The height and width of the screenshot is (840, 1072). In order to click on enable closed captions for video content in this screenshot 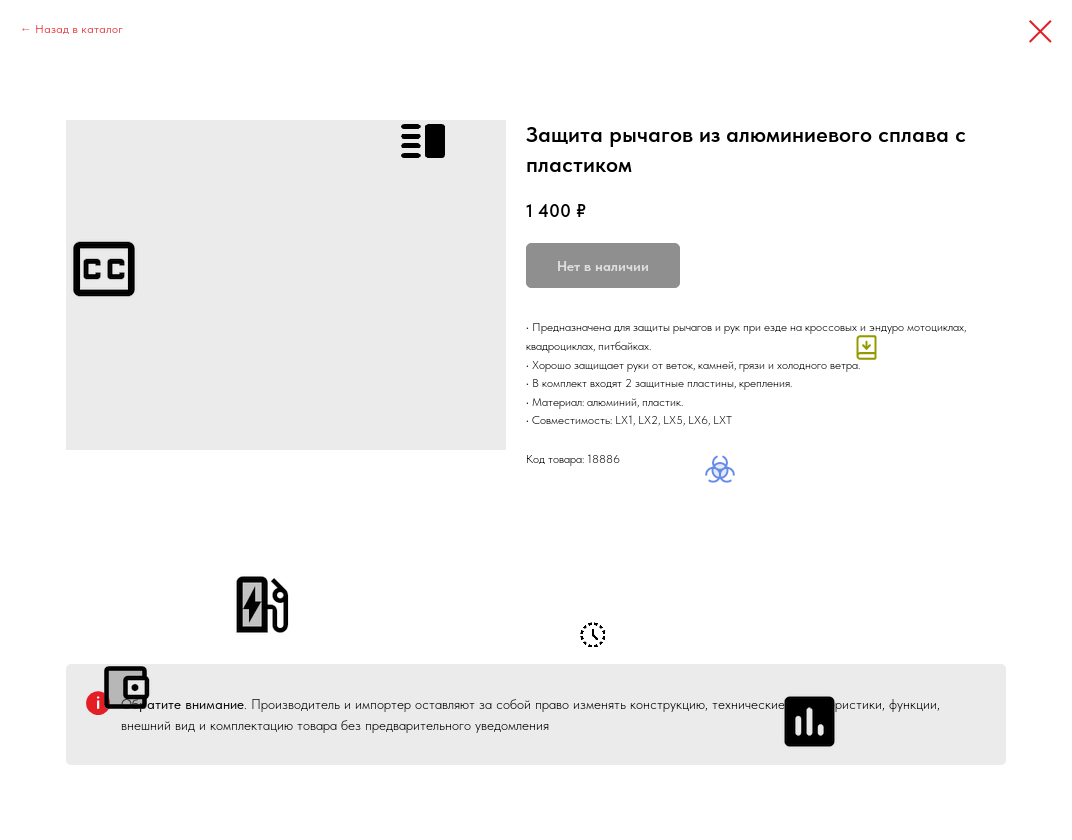, I will do `click(104, 269)`.